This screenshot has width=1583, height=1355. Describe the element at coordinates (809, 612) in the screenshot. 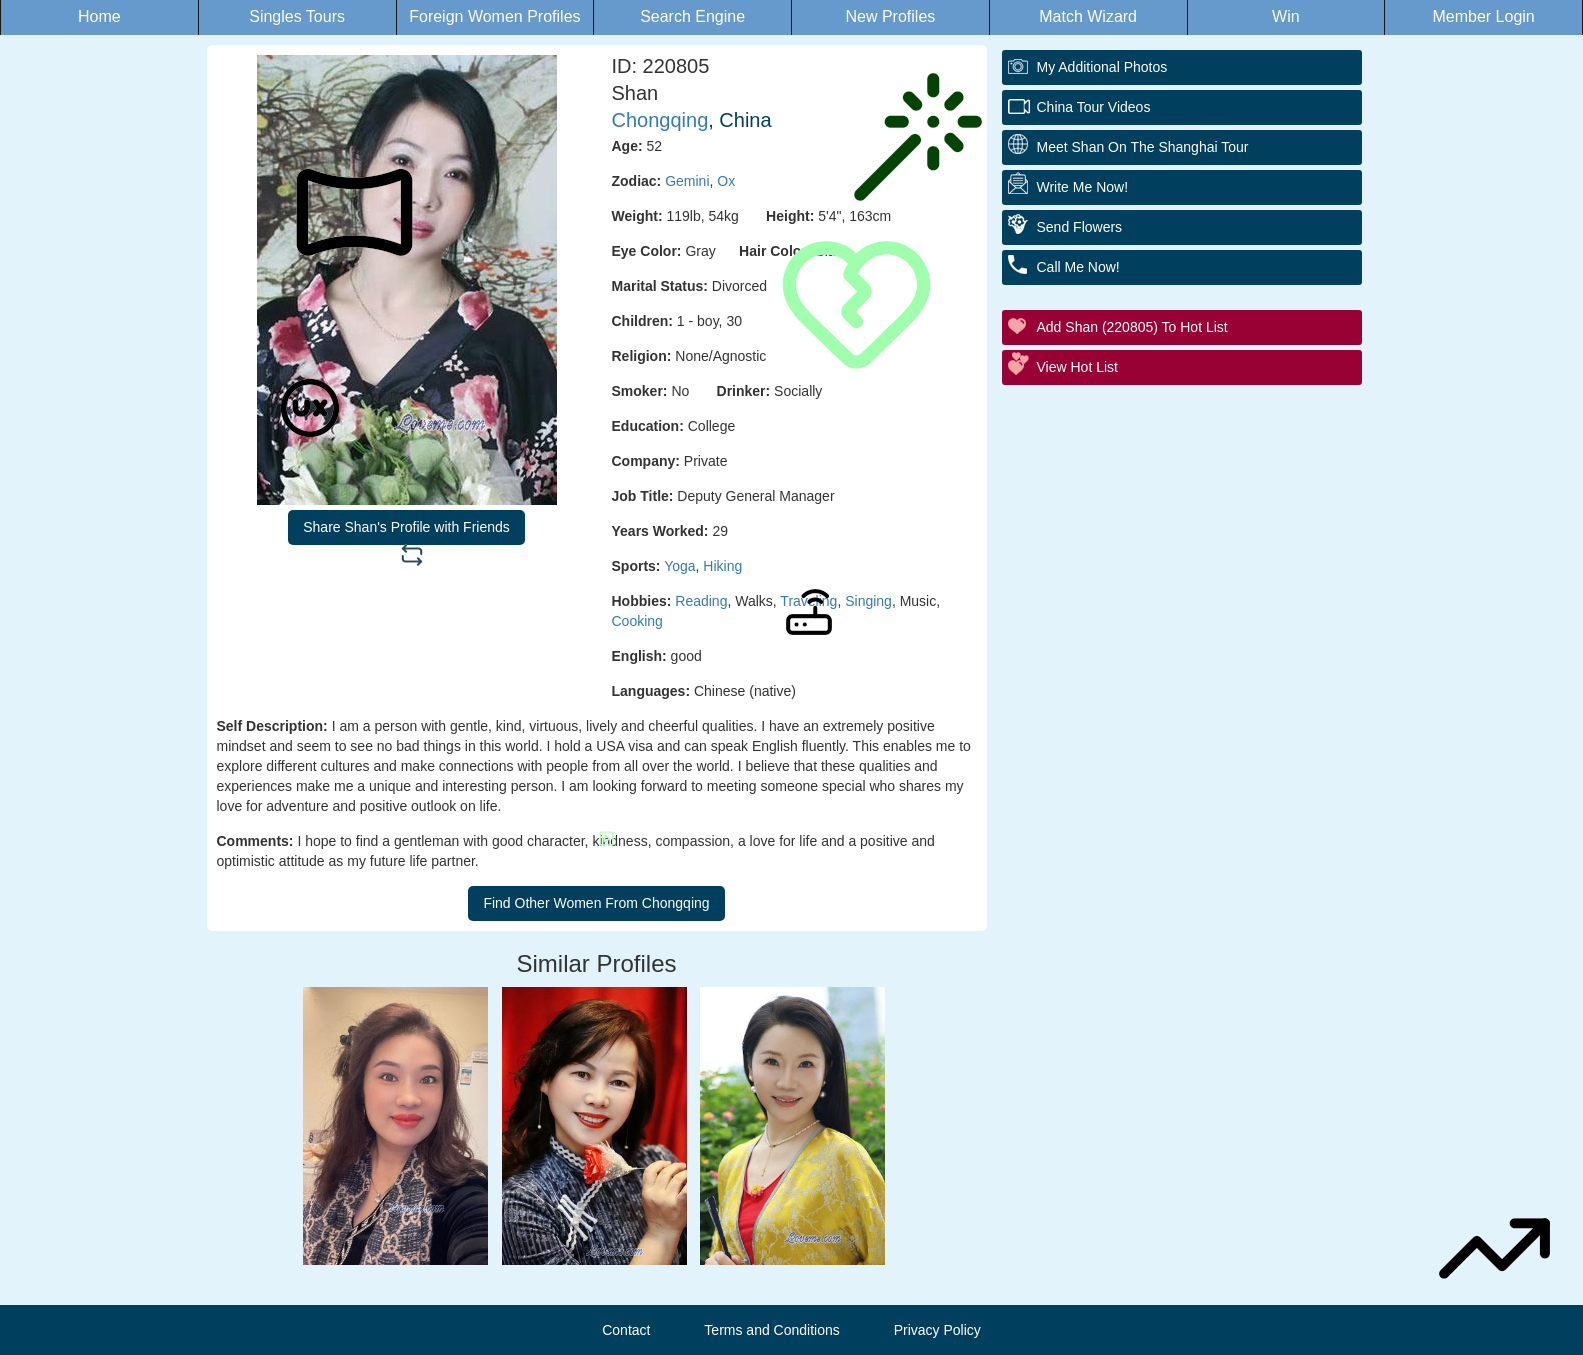

I see `access network or router settings` at that location.